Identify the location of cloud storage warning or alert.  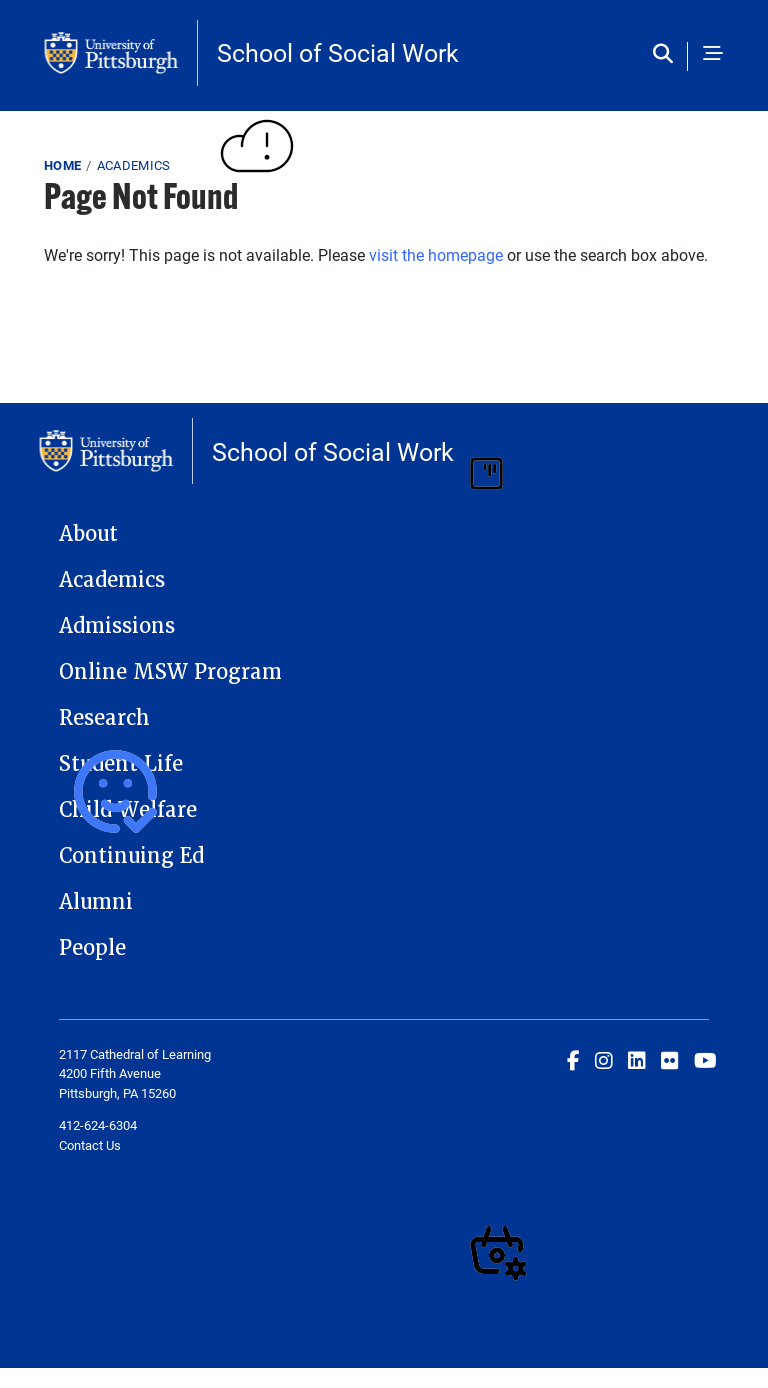
(257, 146).